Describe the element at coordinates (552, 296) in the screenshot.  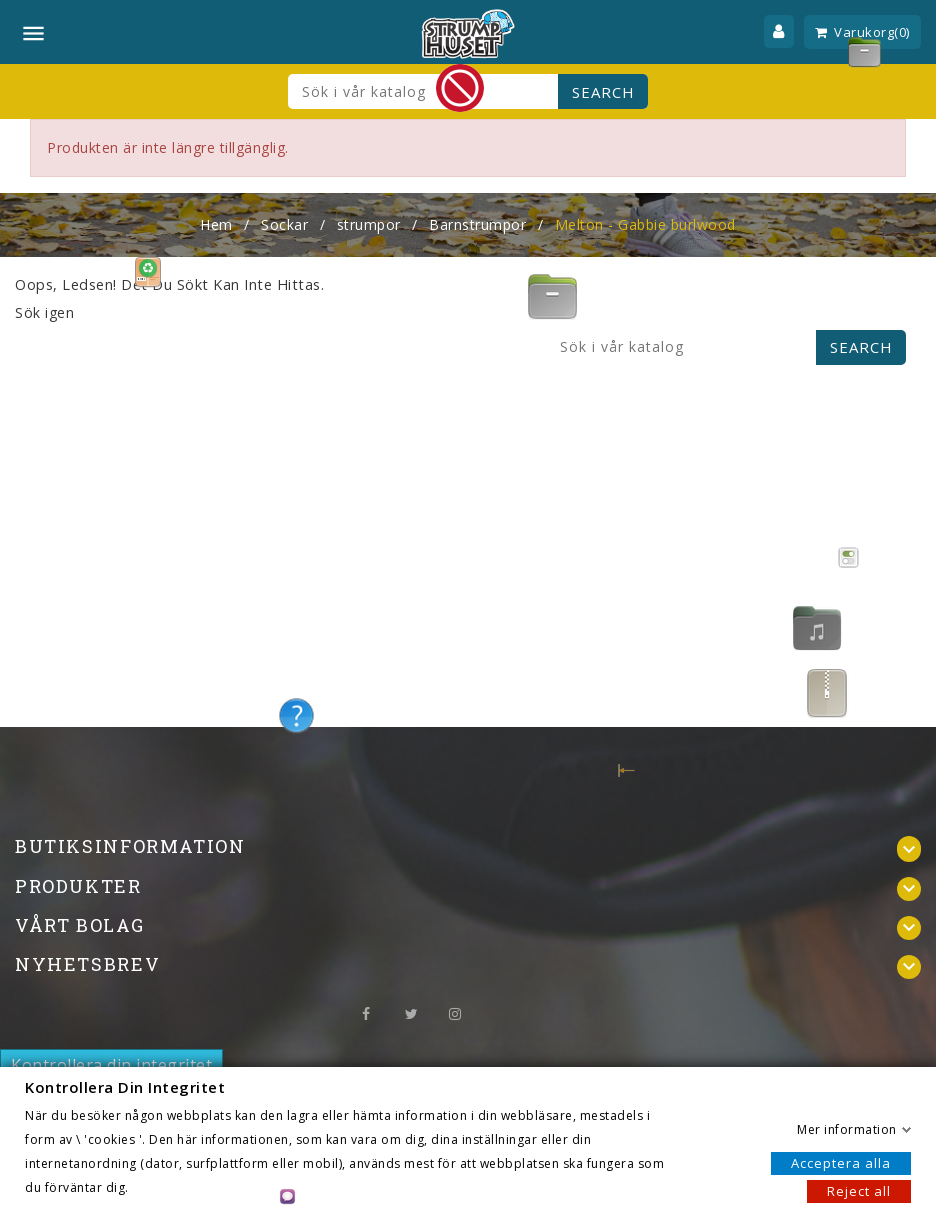
I see `open the file manager application` at that location.